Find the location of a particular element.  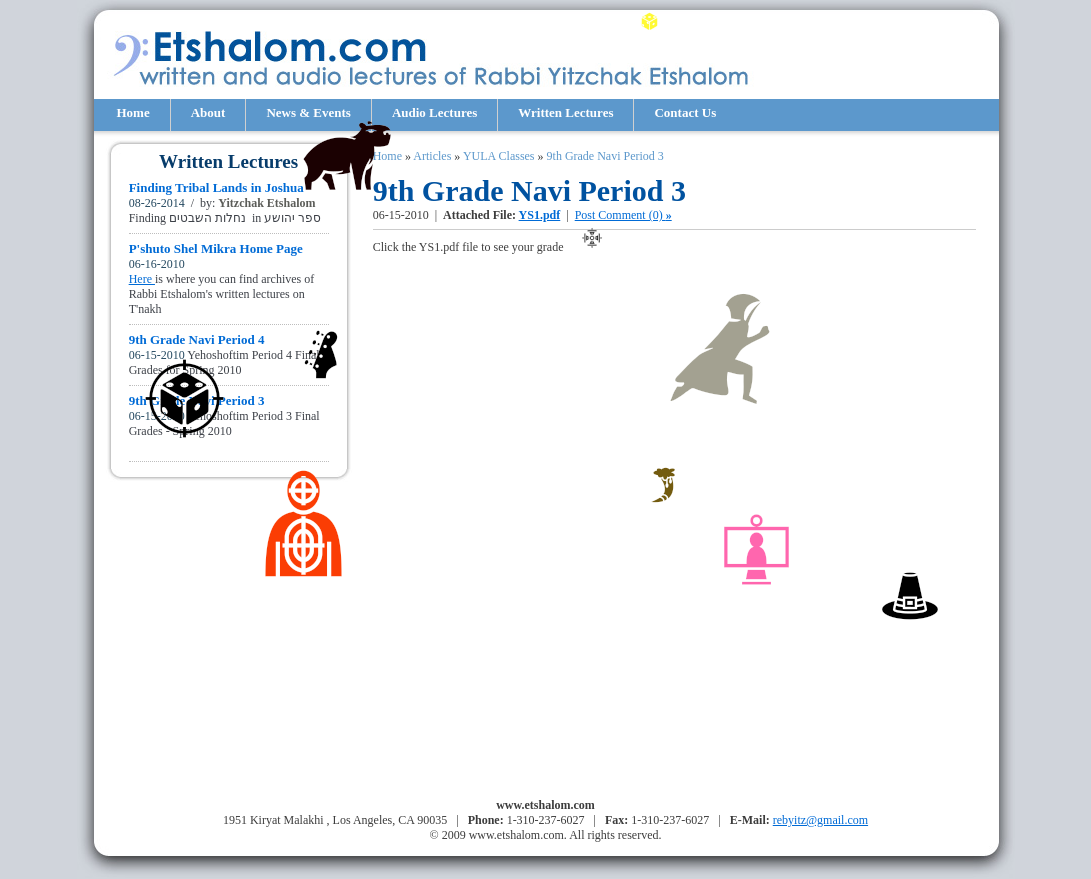

access bass guitar or music settings is located at coordinates (321, 354).